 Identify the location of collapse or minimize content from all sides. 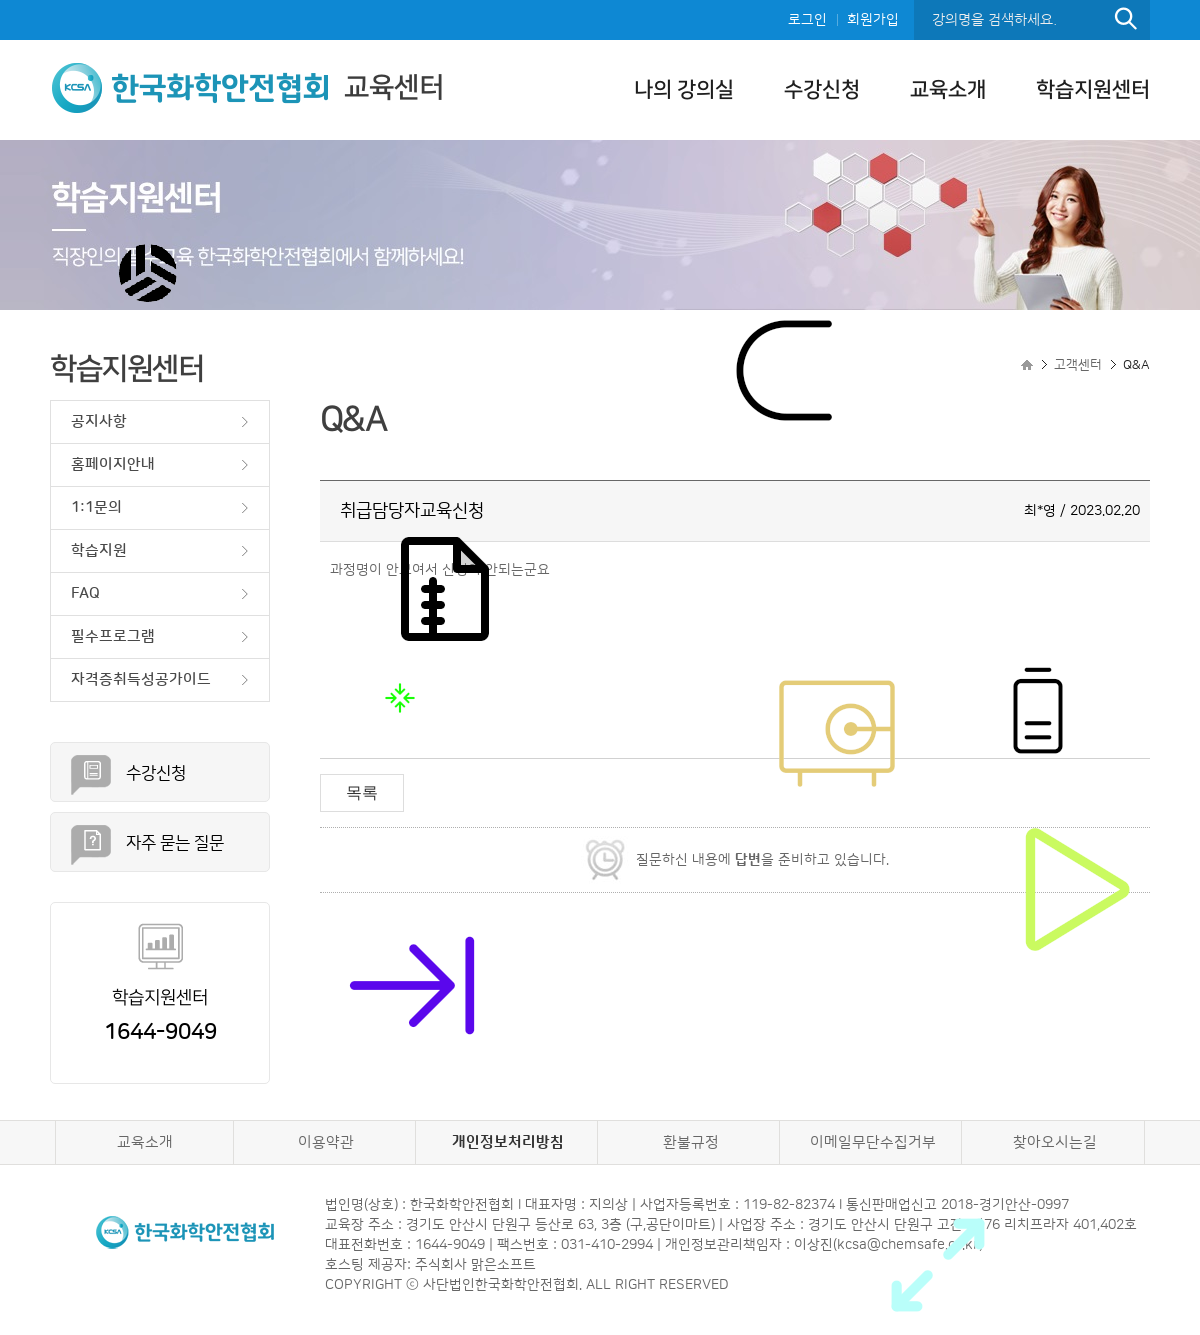
(400, 698).